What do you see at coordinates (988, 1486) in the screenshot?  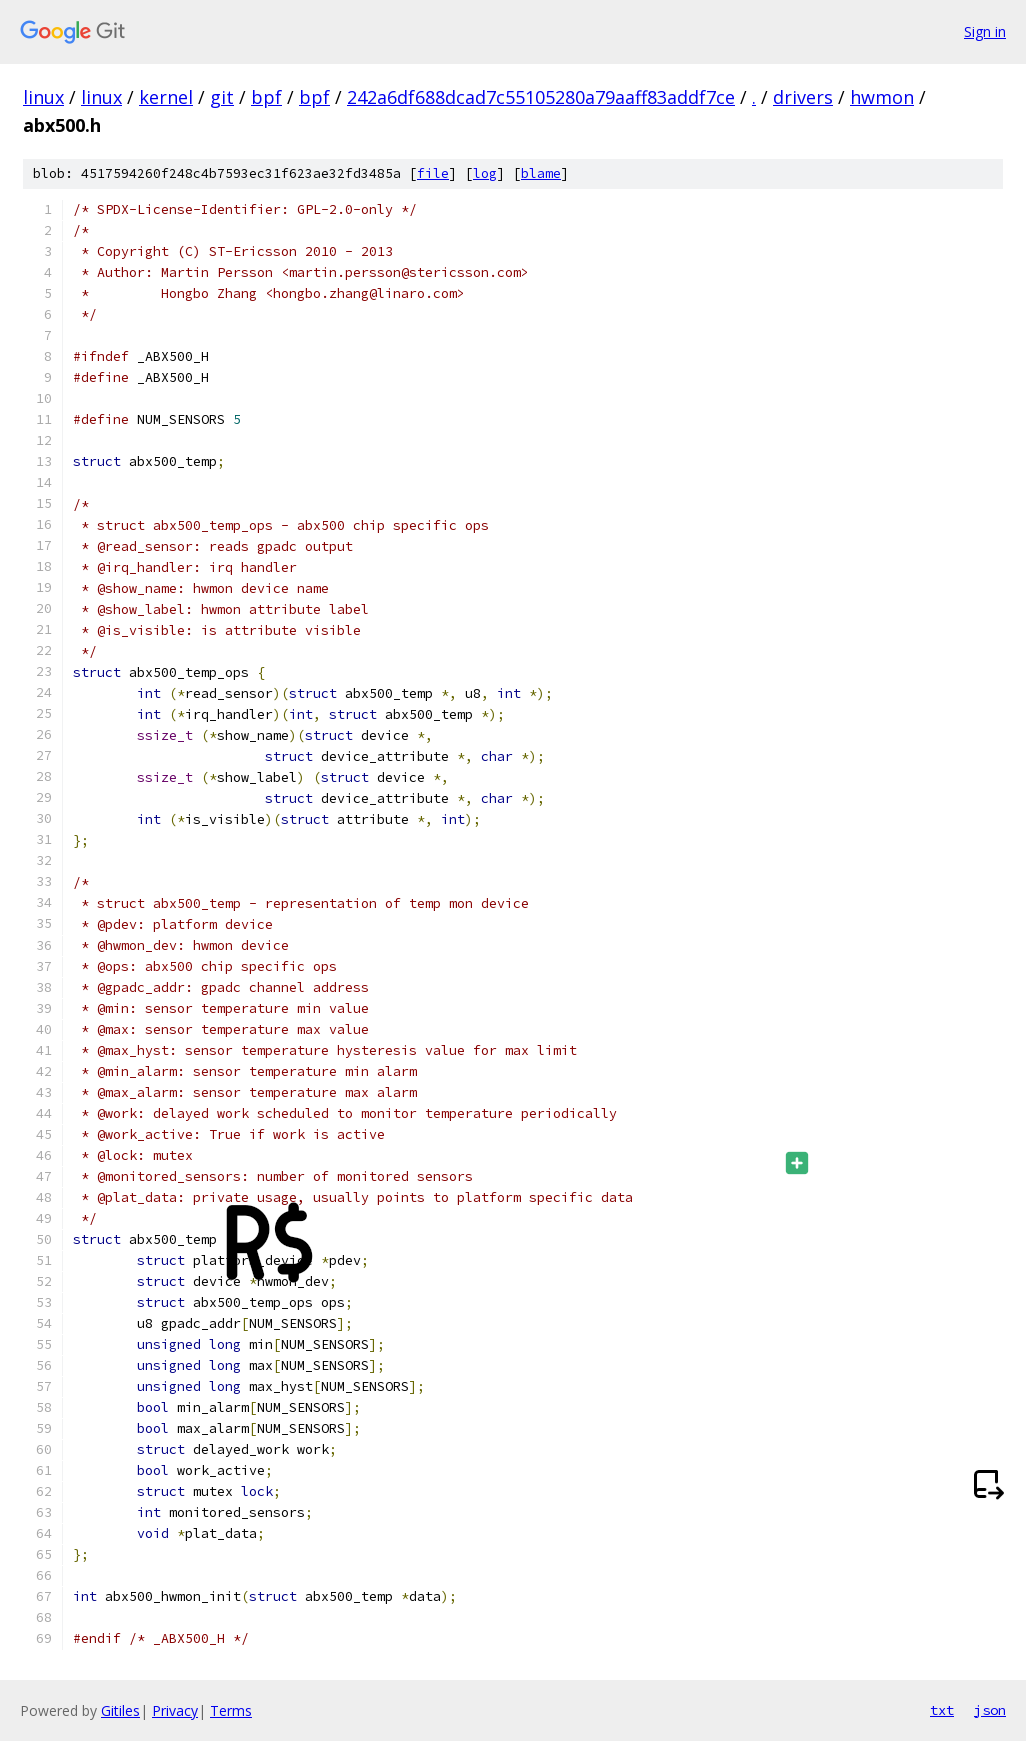 I see `pull changes from a remote repository` at bounding box center [988, 1486].